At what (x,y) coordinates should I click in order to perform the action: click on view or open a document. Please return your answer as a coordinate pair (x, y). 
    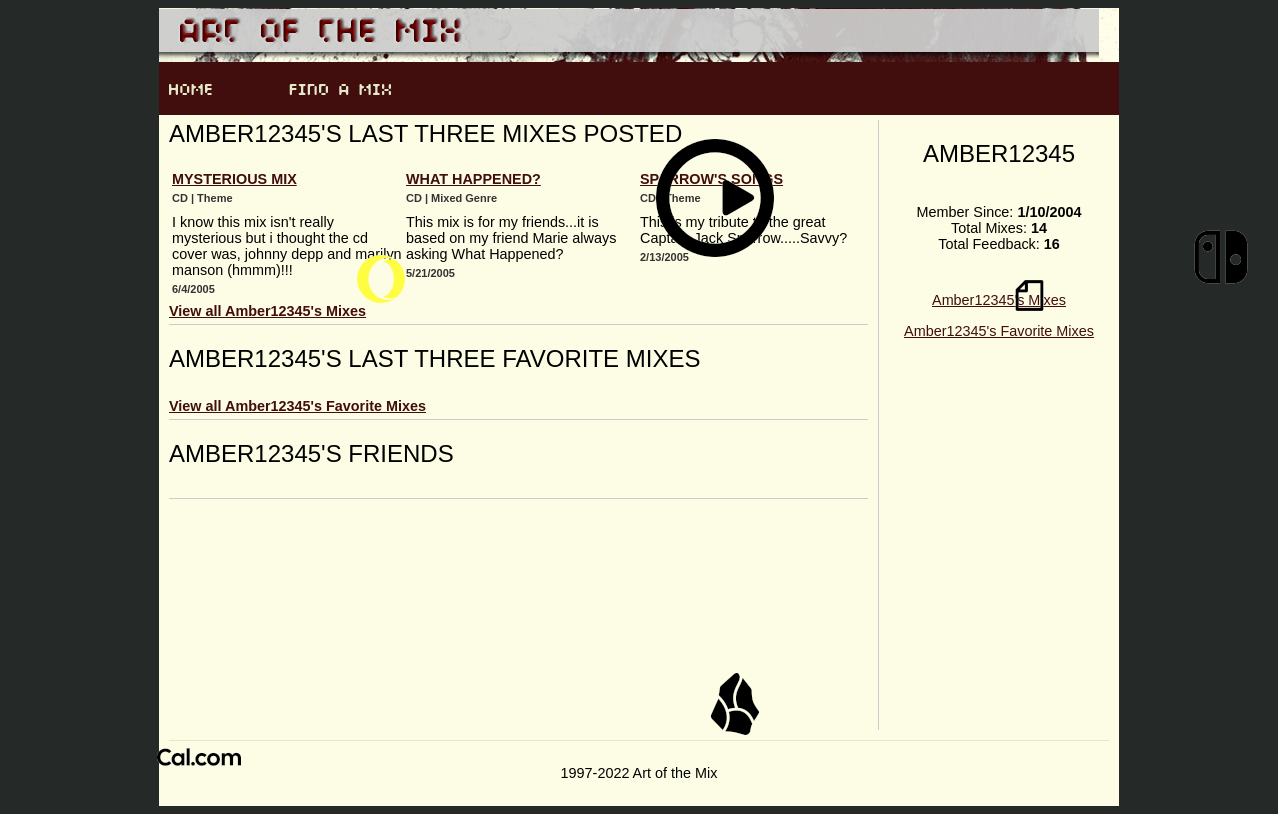
    Looking at the image, I should click on (1029, 295).